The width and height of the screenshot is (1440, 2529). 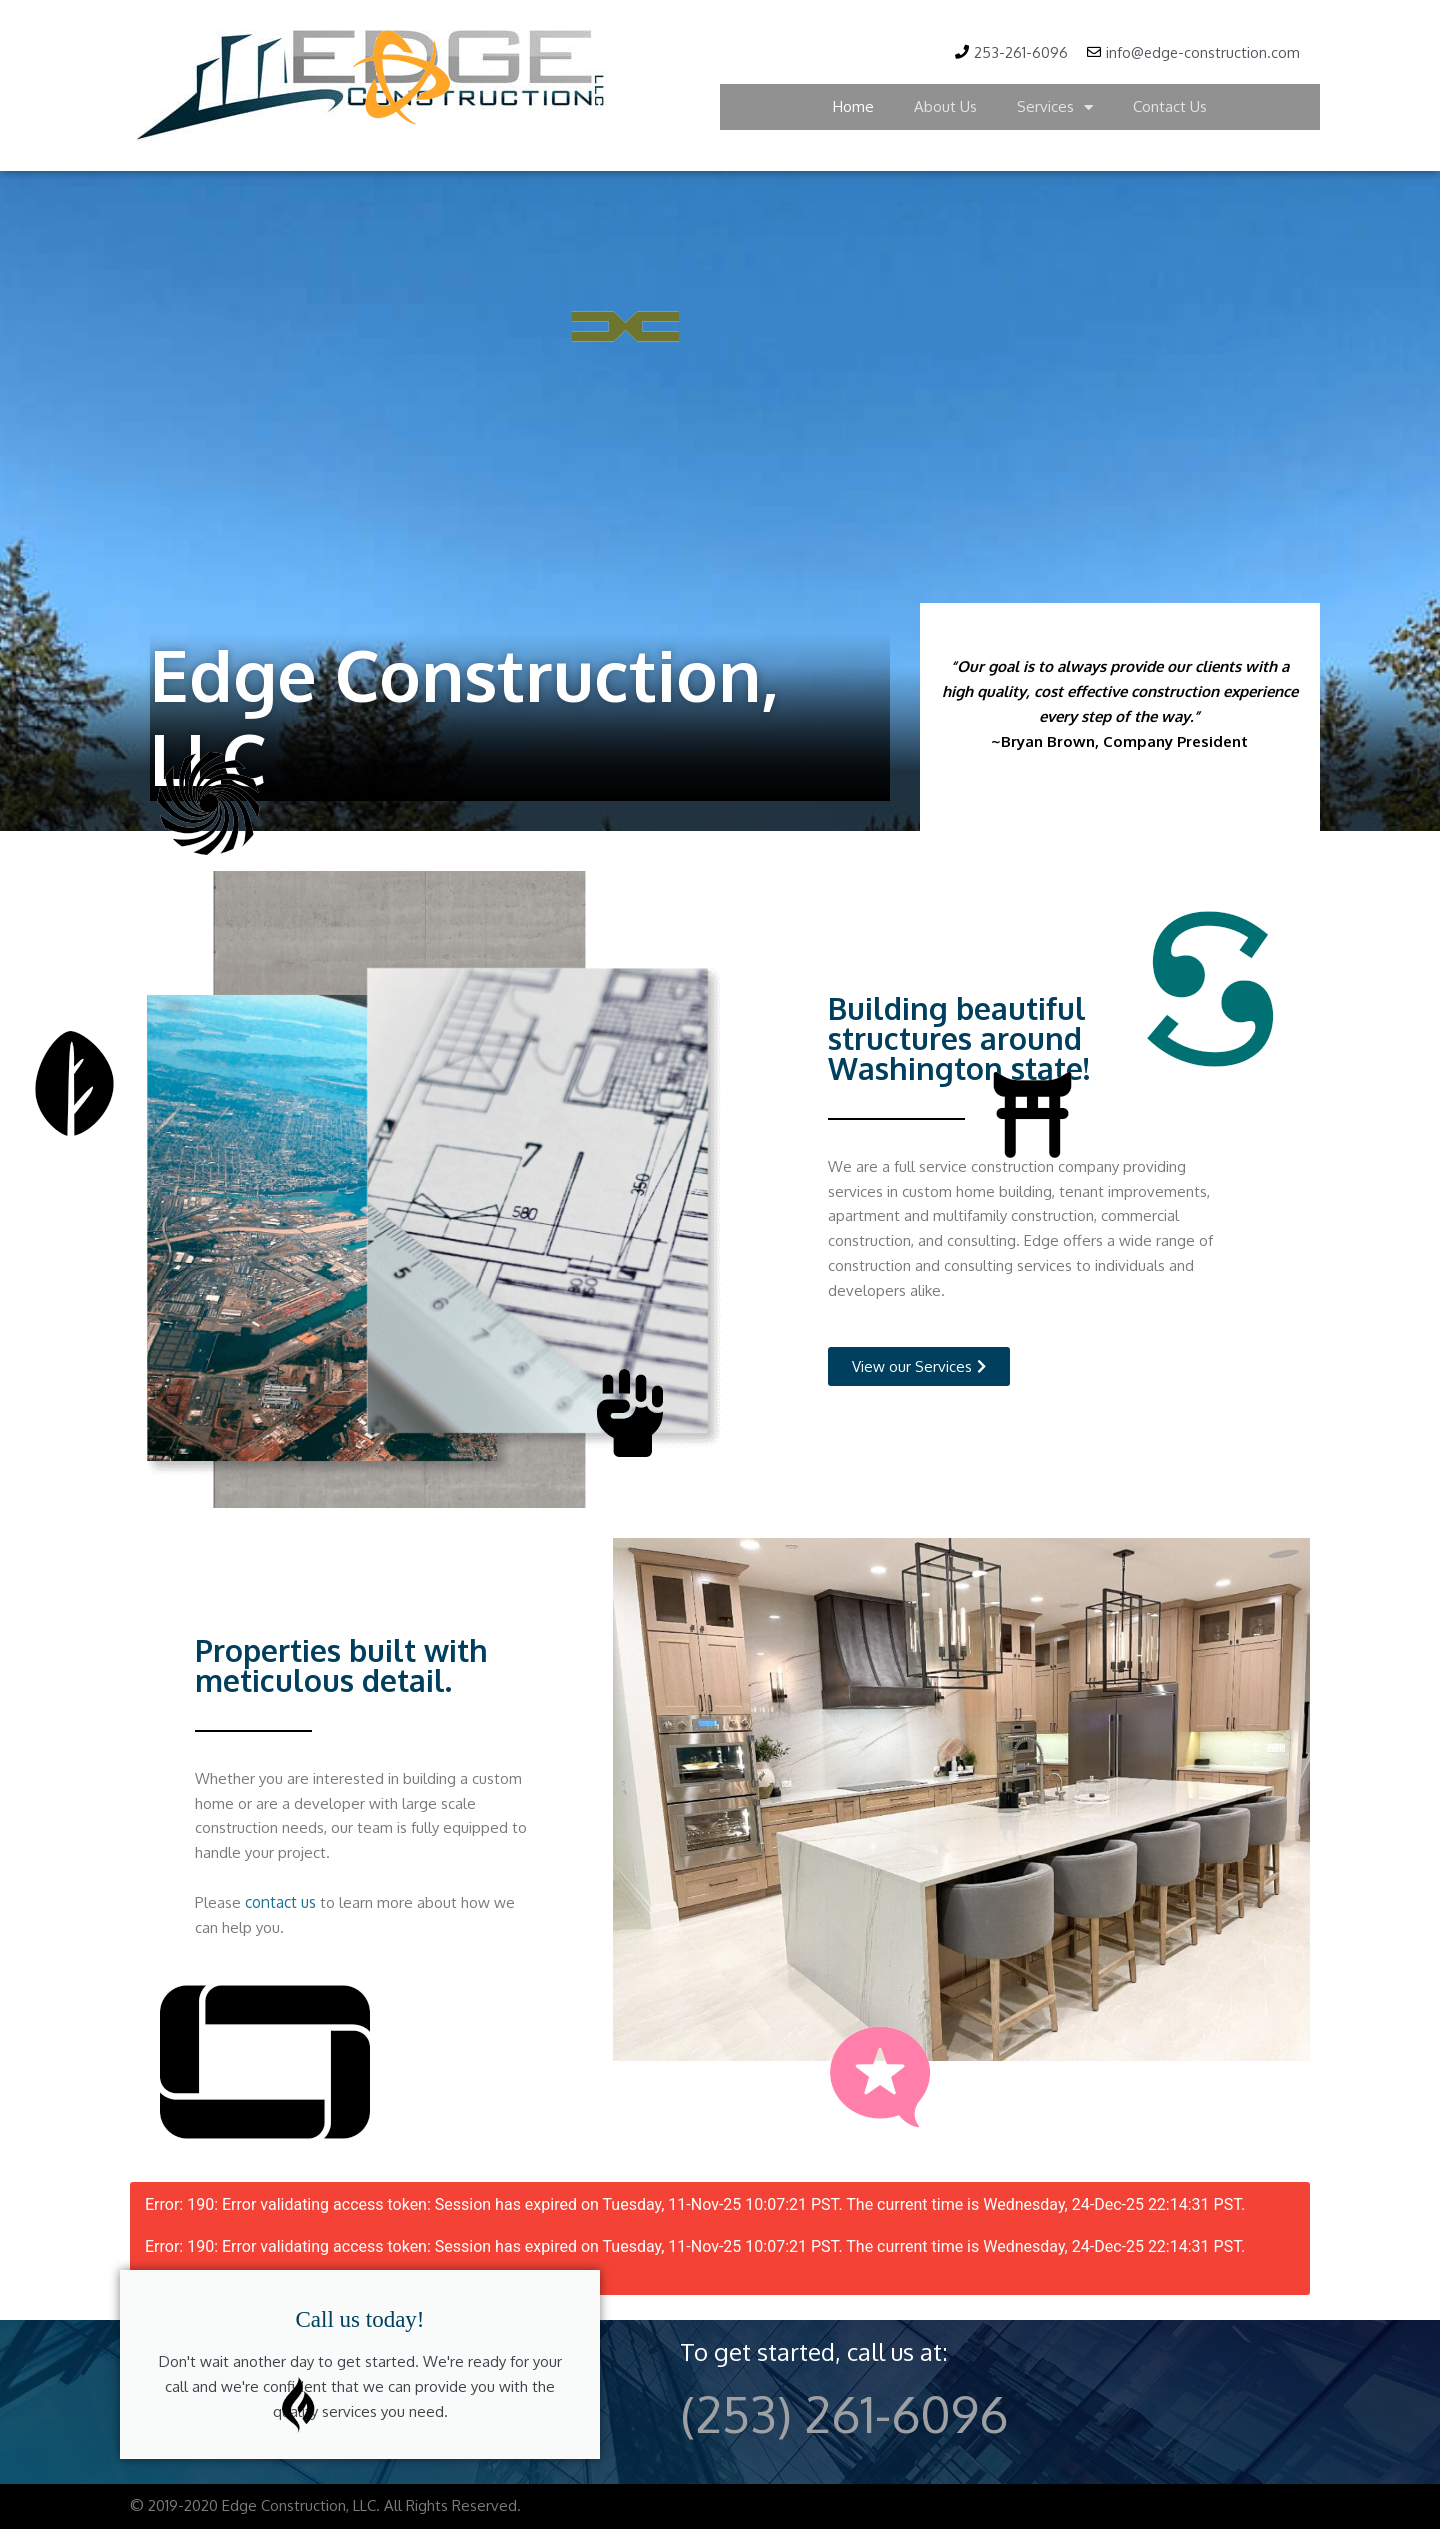 I want to click on micro.blog social platform logo, so click(x=880, y=2077).